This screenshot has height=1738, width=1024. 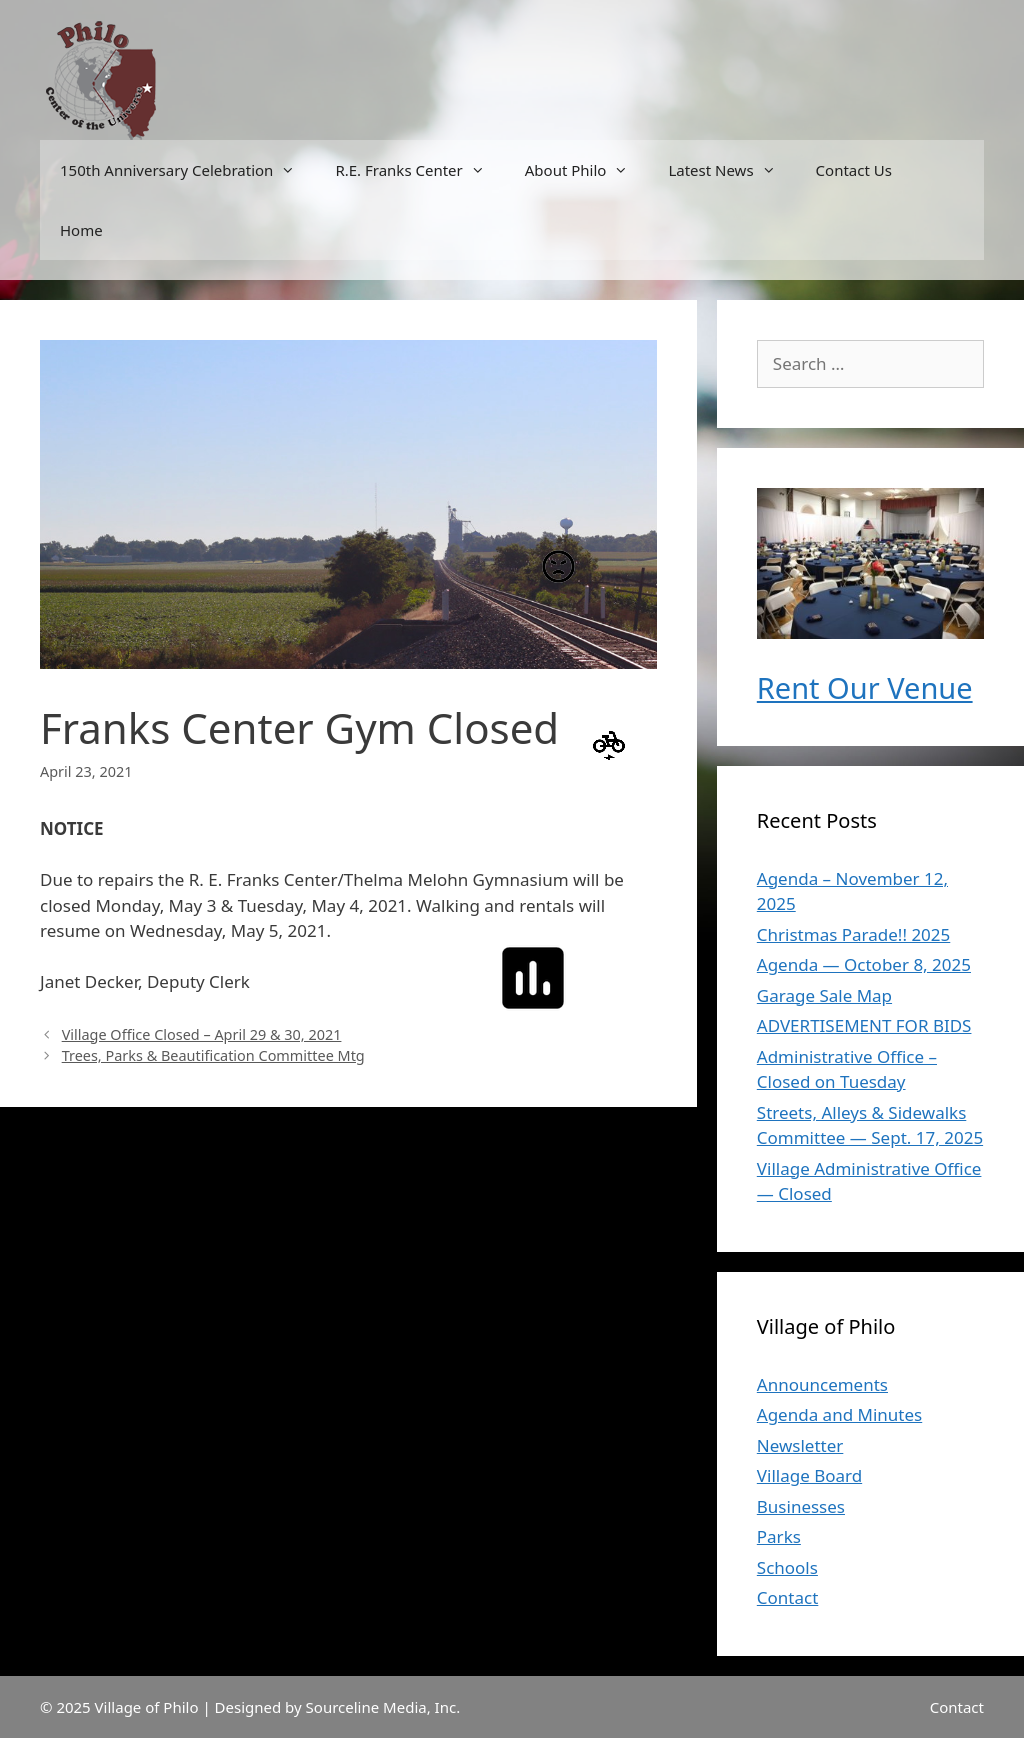 What do you see at coordinates (558, 566) in the screenshot?
I see `select angry reaction or emoji` at bounding box center [558, 566].